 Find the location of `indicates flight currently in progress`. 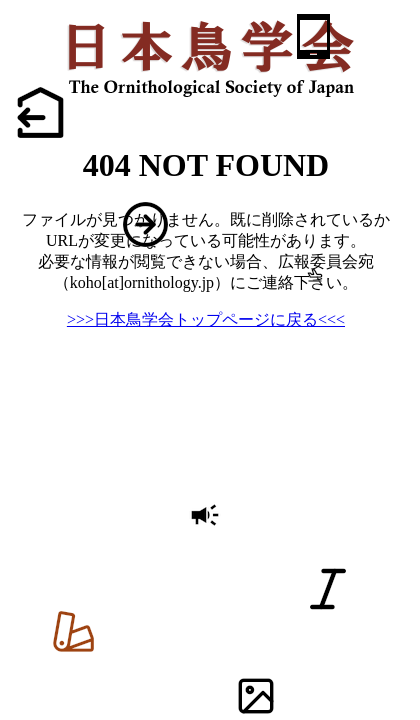

indicates flight currently in progress is located at coordinates (315, 275).